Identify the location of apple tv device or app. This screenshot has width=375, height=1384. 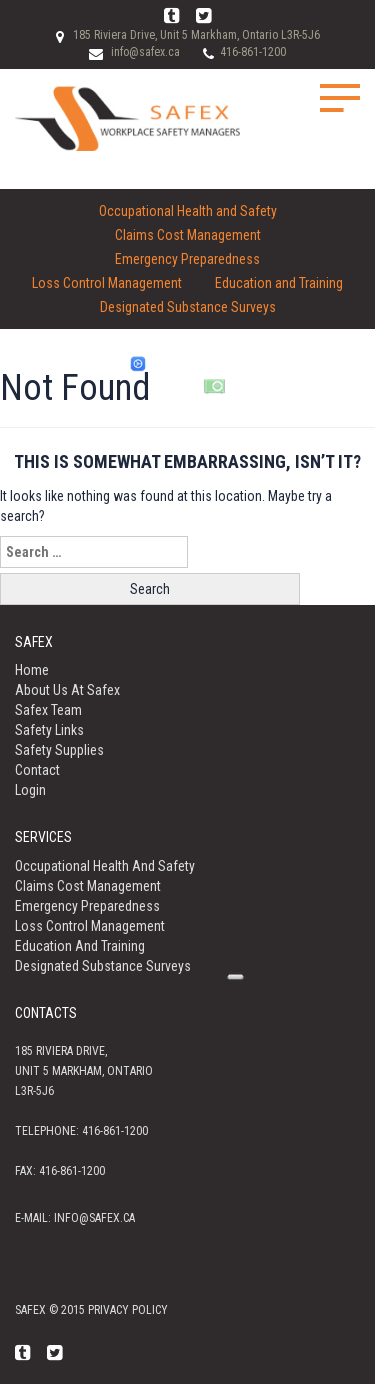
(235, 974).